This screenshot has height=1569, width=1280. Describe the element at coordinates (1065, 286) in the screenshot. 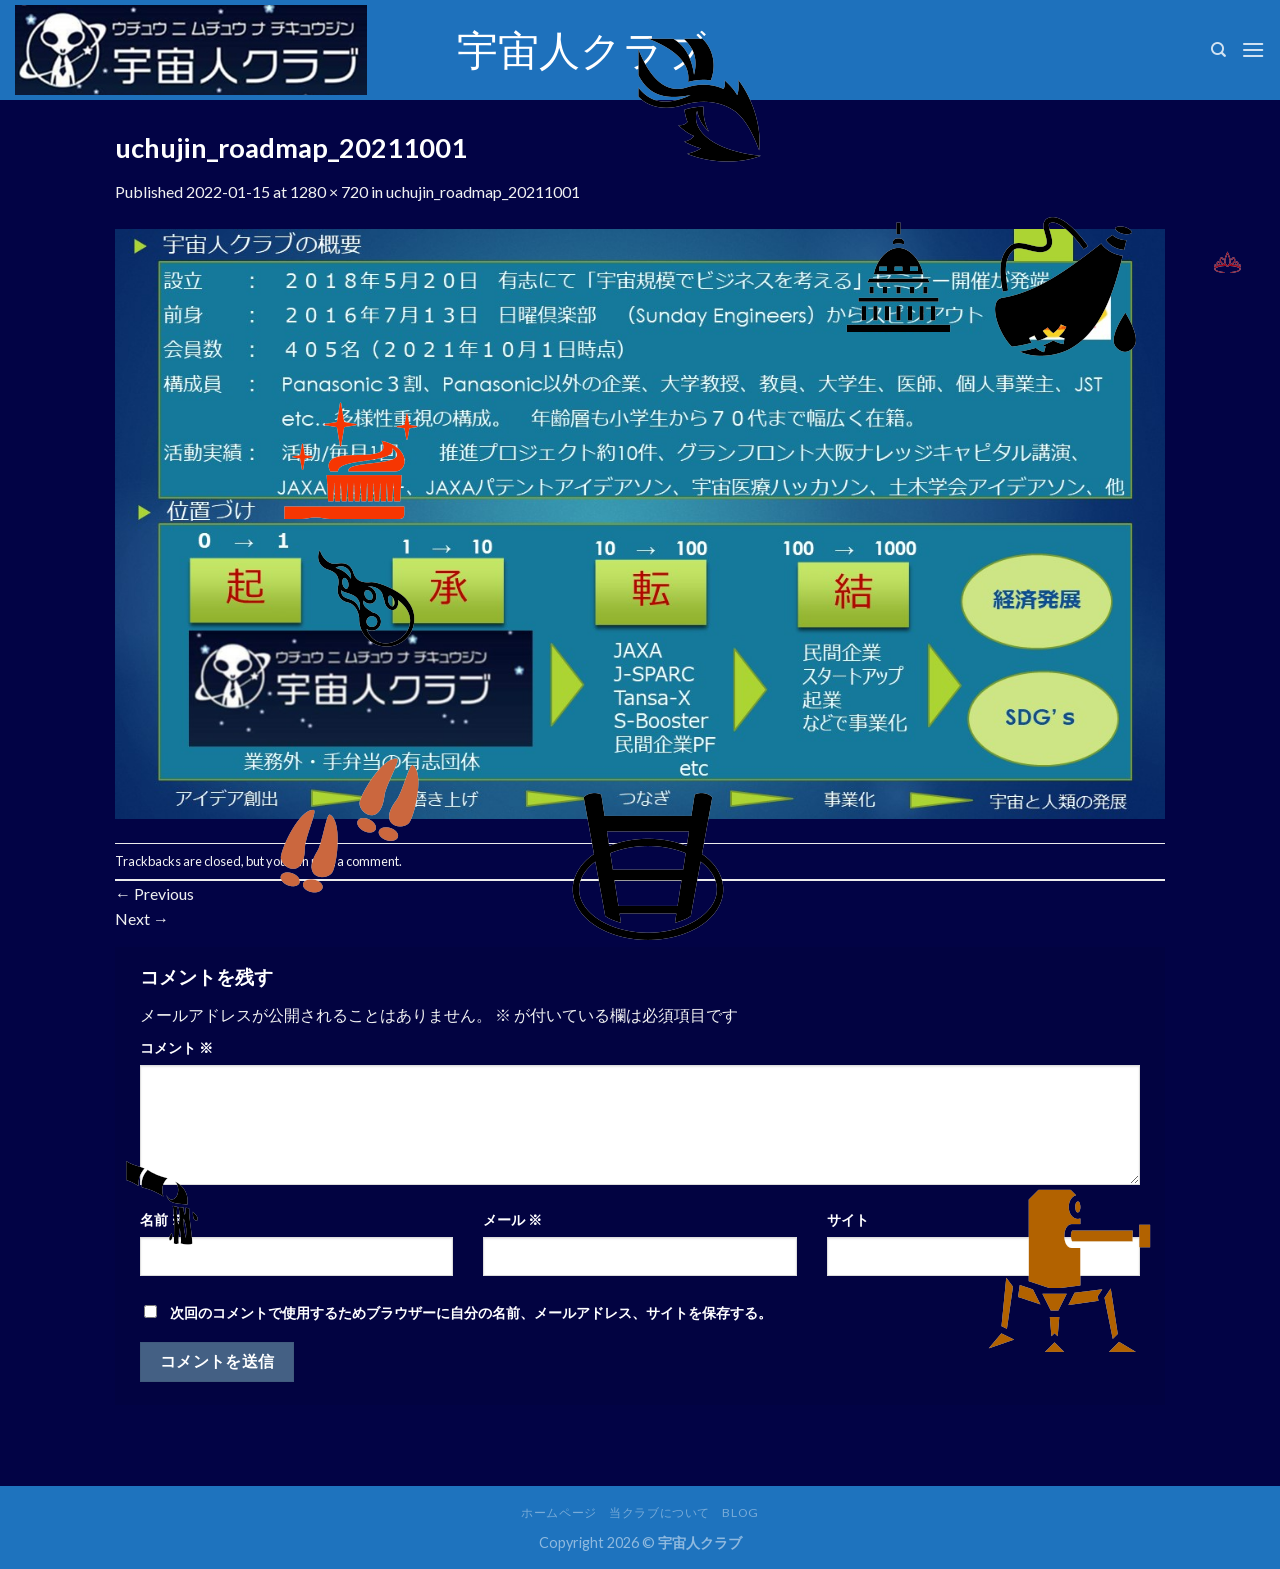

I see `equip or use waterskin item` at that location.